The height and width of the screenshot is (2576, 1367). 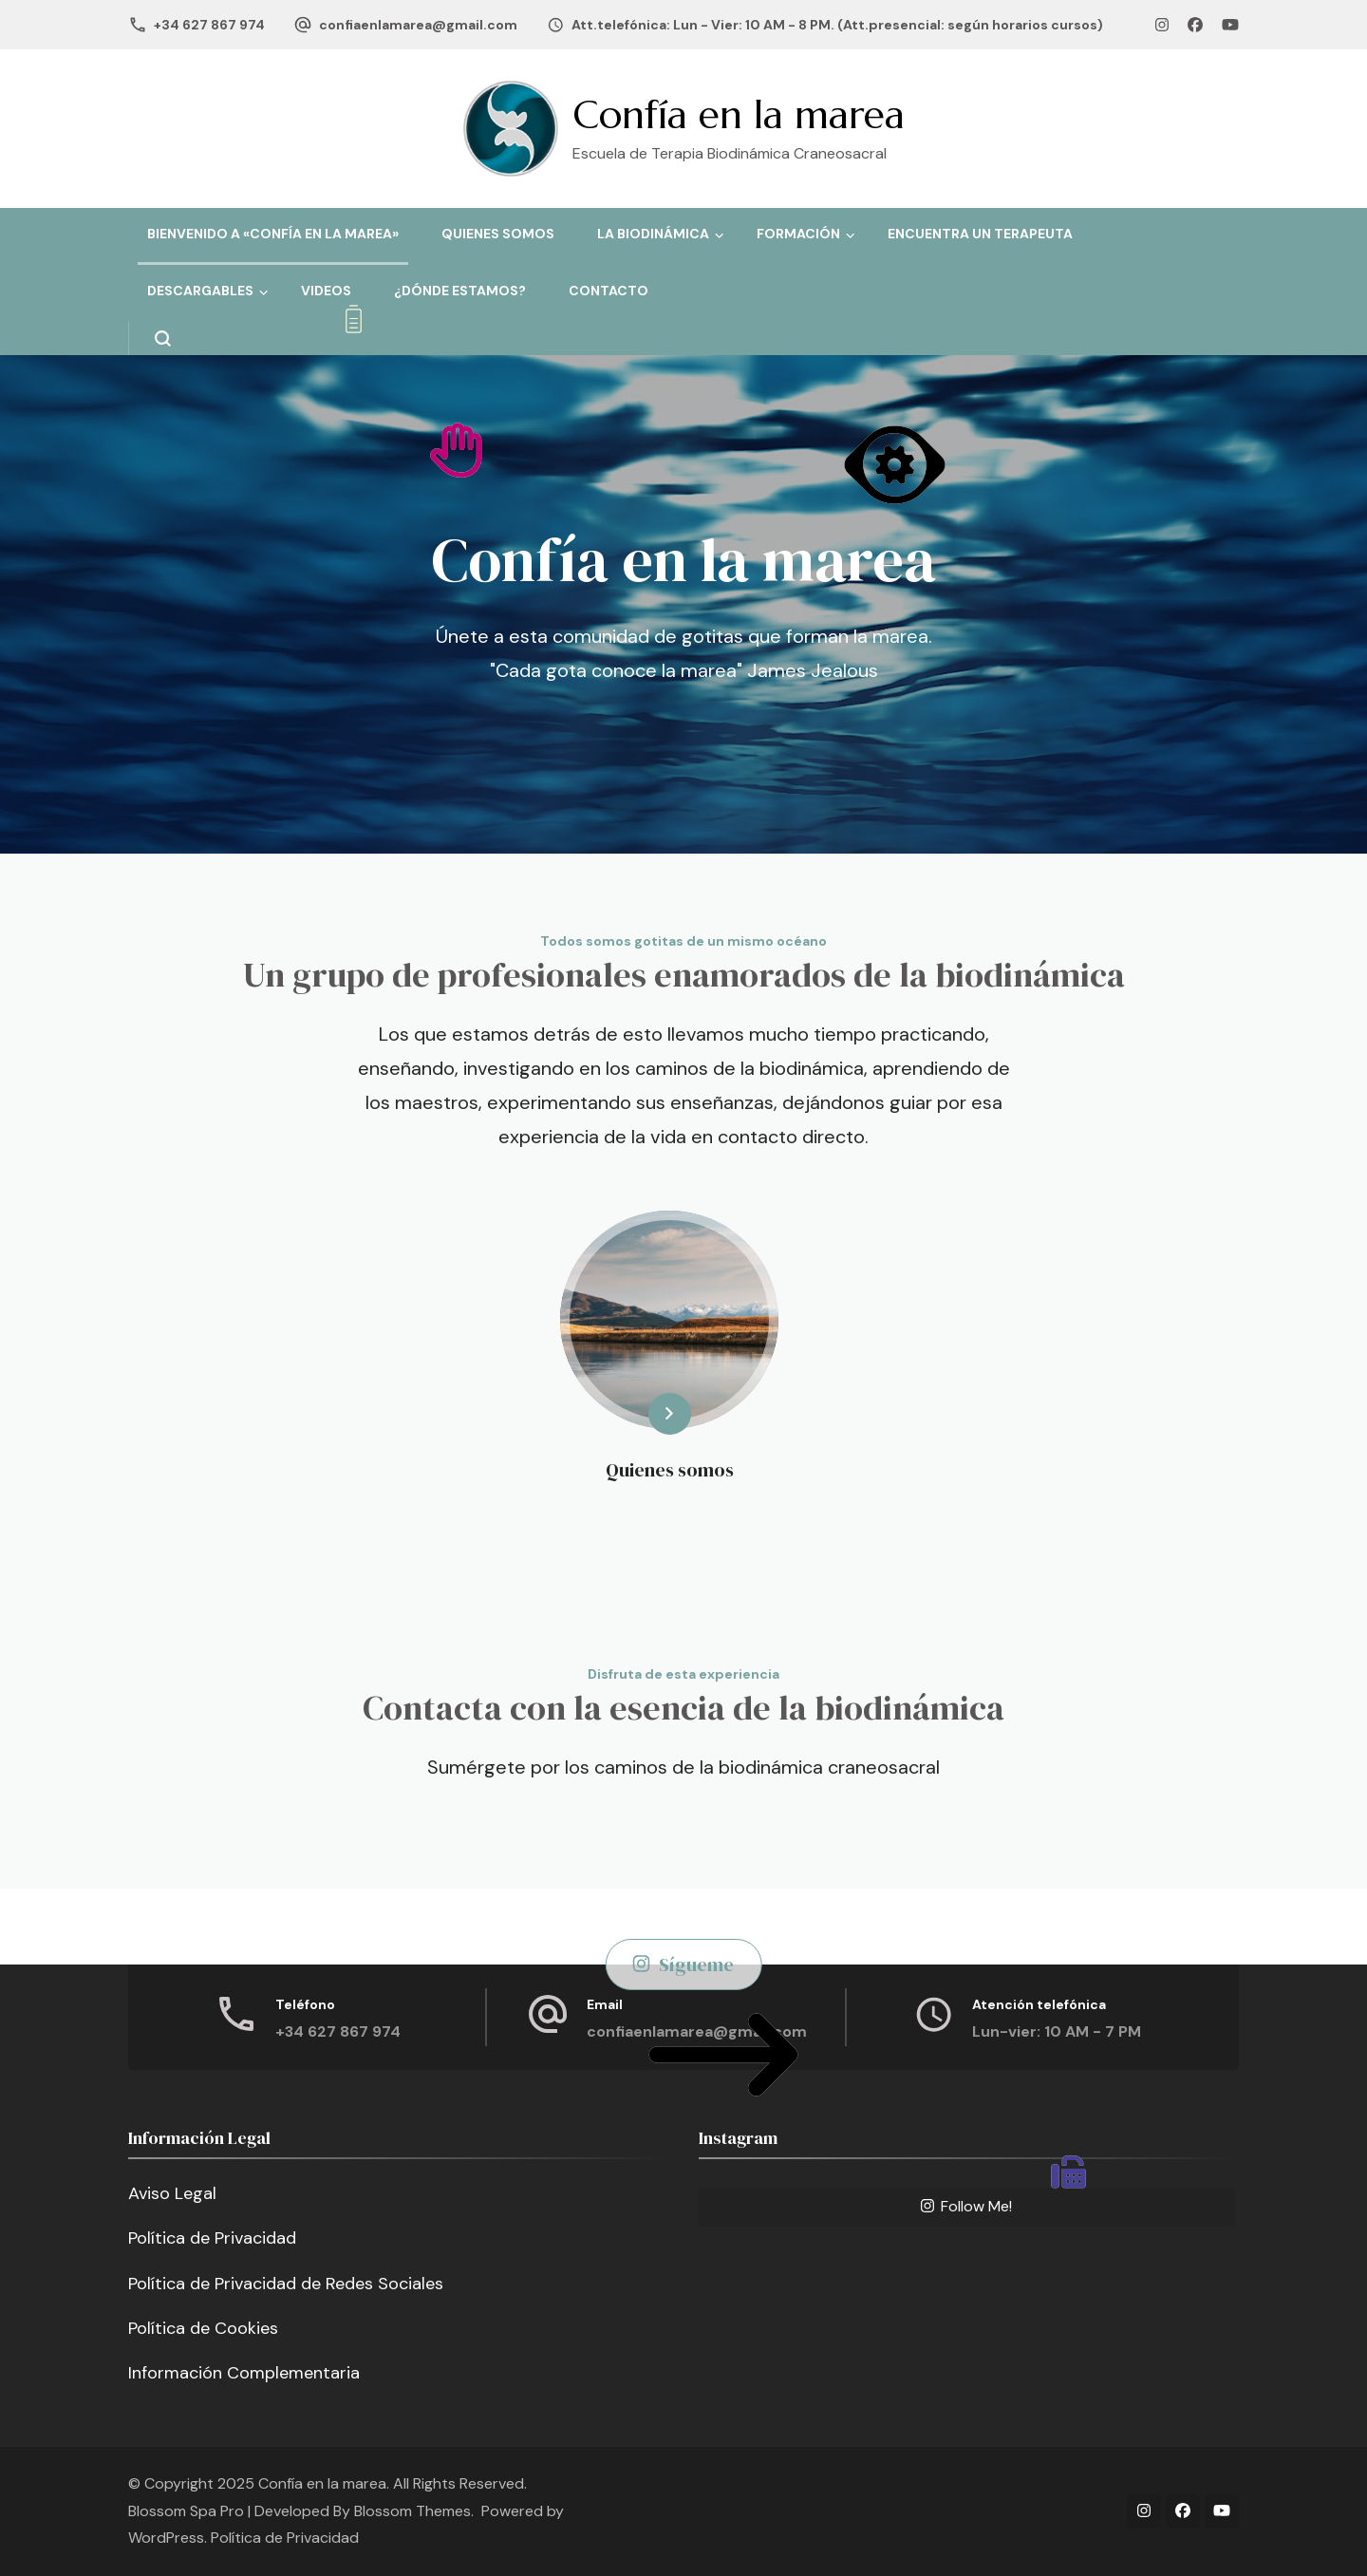 What do you see at coordinates (894, 464) in the screenshot?
I see `phabricator code review platform logo` at bounding box center [894, 464].